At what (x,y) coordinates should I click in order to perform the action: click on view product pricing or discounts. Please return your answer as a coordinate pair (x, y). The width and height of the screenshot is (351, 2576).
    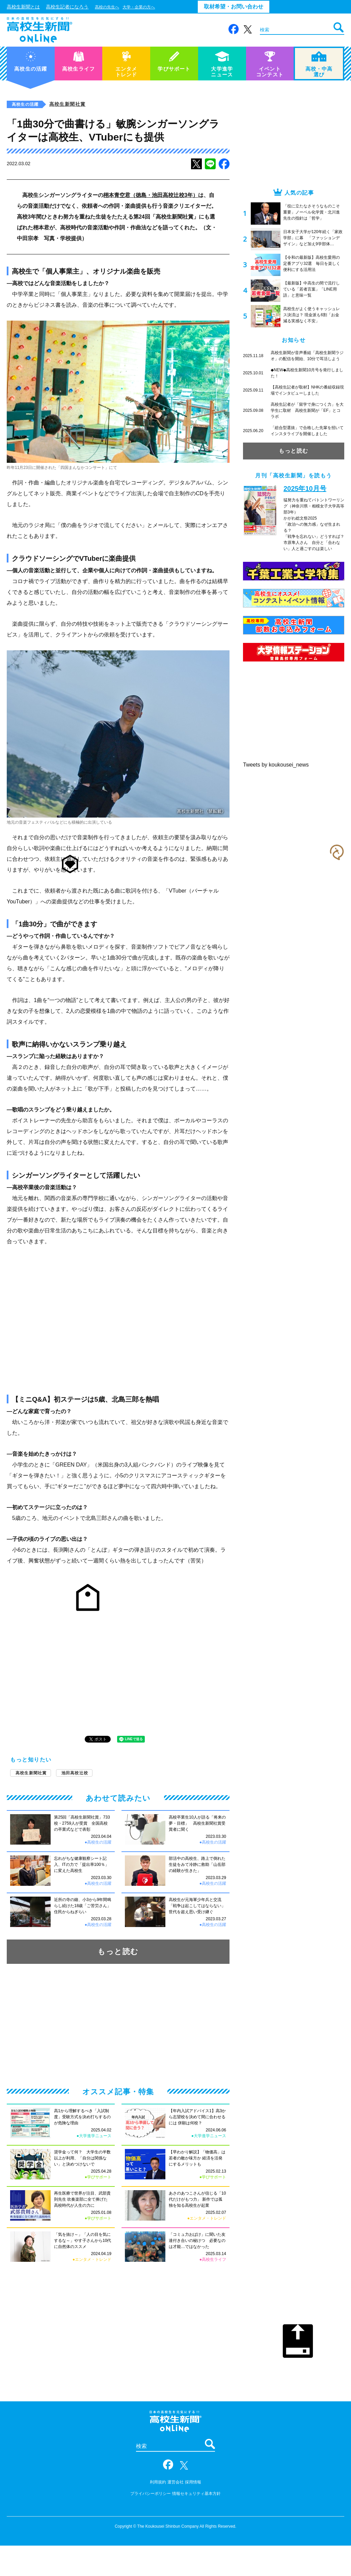
    Looking at the image, I should click on (88, 1598).